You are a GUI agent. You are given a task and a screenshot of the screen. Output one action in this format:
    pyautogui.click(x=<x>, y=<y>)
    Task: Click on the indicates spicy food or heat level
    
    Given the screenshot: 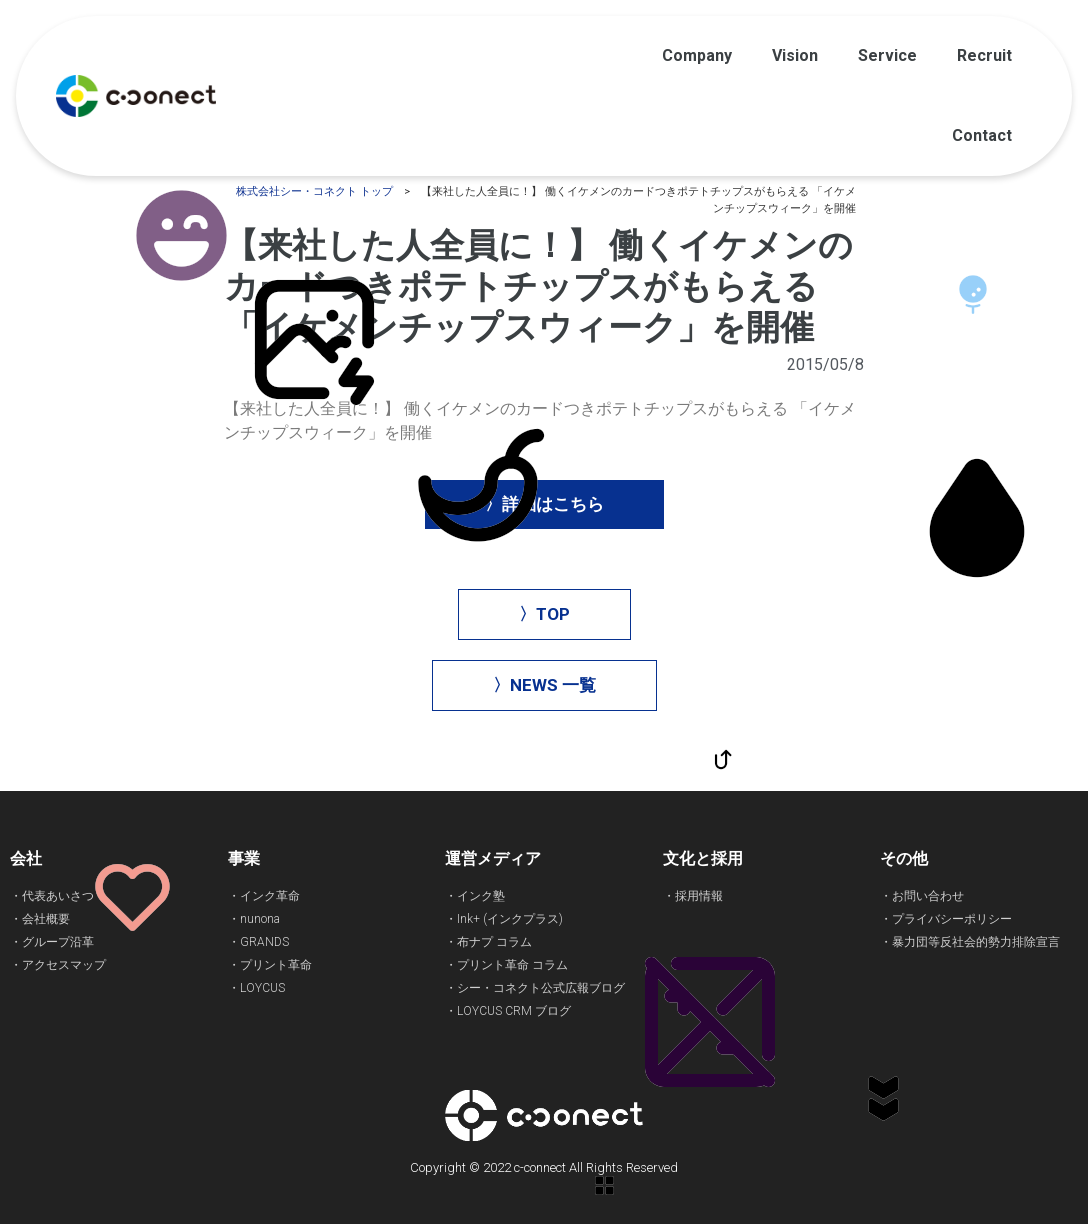 What is the action you would take?
    pyautogui.click(x=484, y=488)
    